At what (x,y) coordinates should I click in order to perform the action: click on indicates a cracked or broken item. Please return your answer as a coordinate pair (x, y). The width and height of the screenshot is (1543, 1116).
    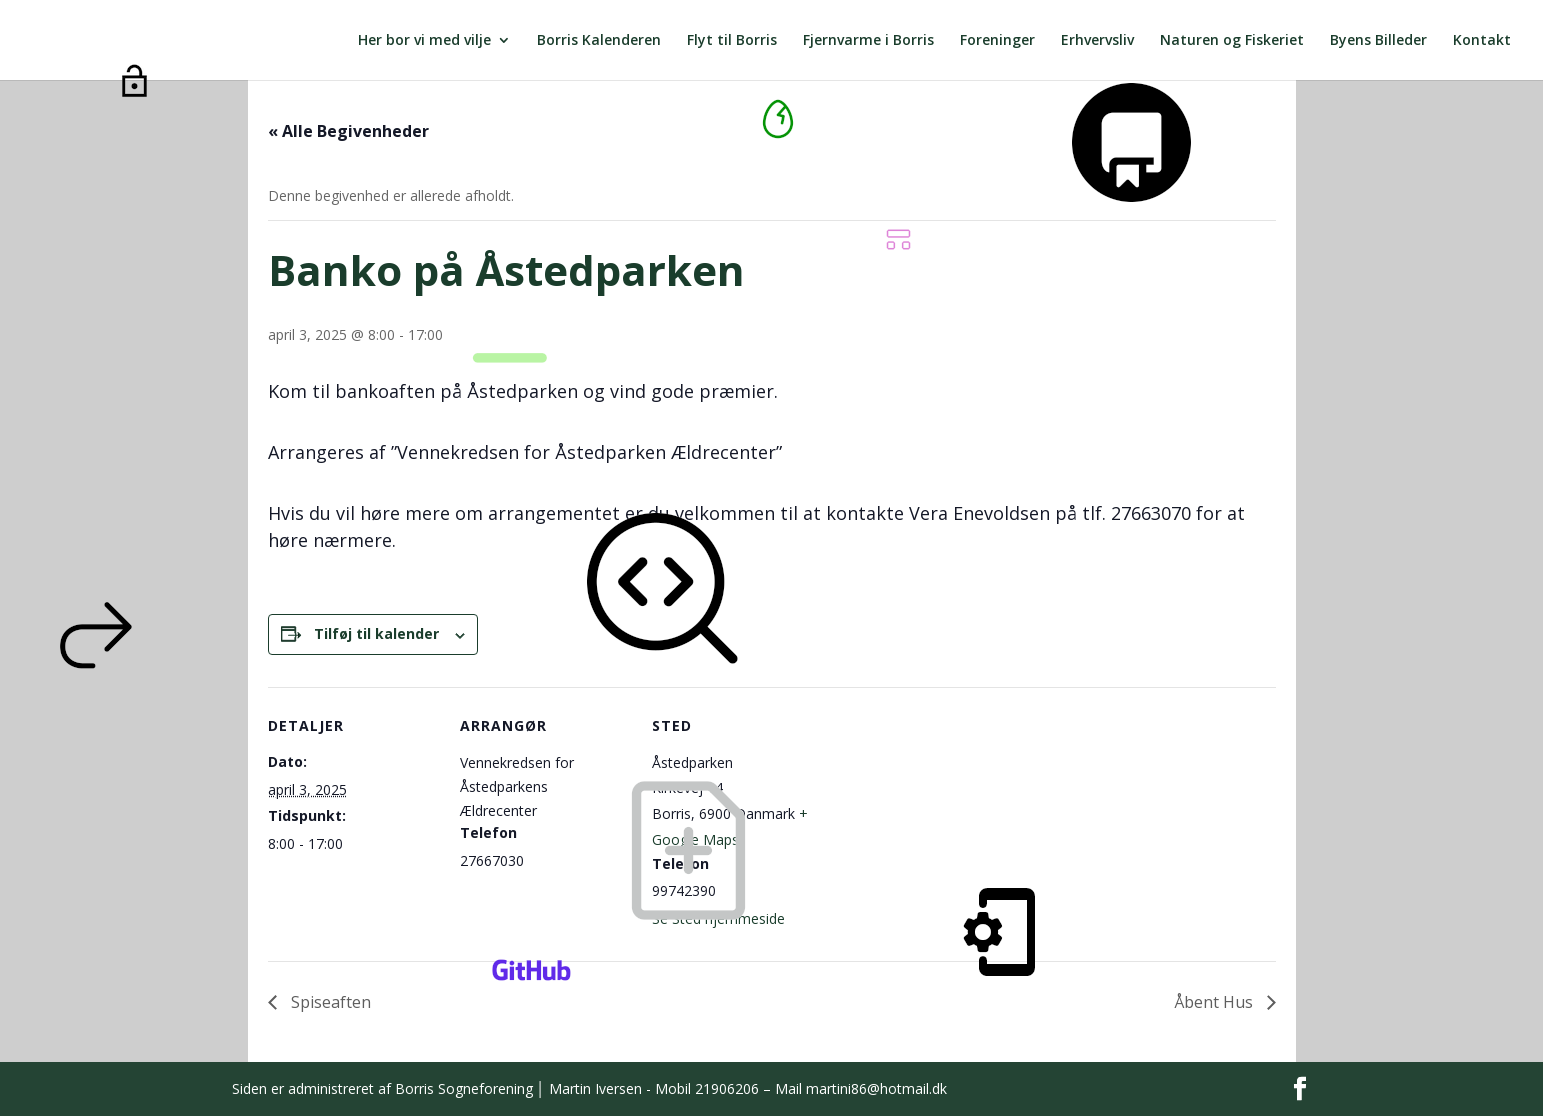
    Looking at the image, I should click on (778, 119).